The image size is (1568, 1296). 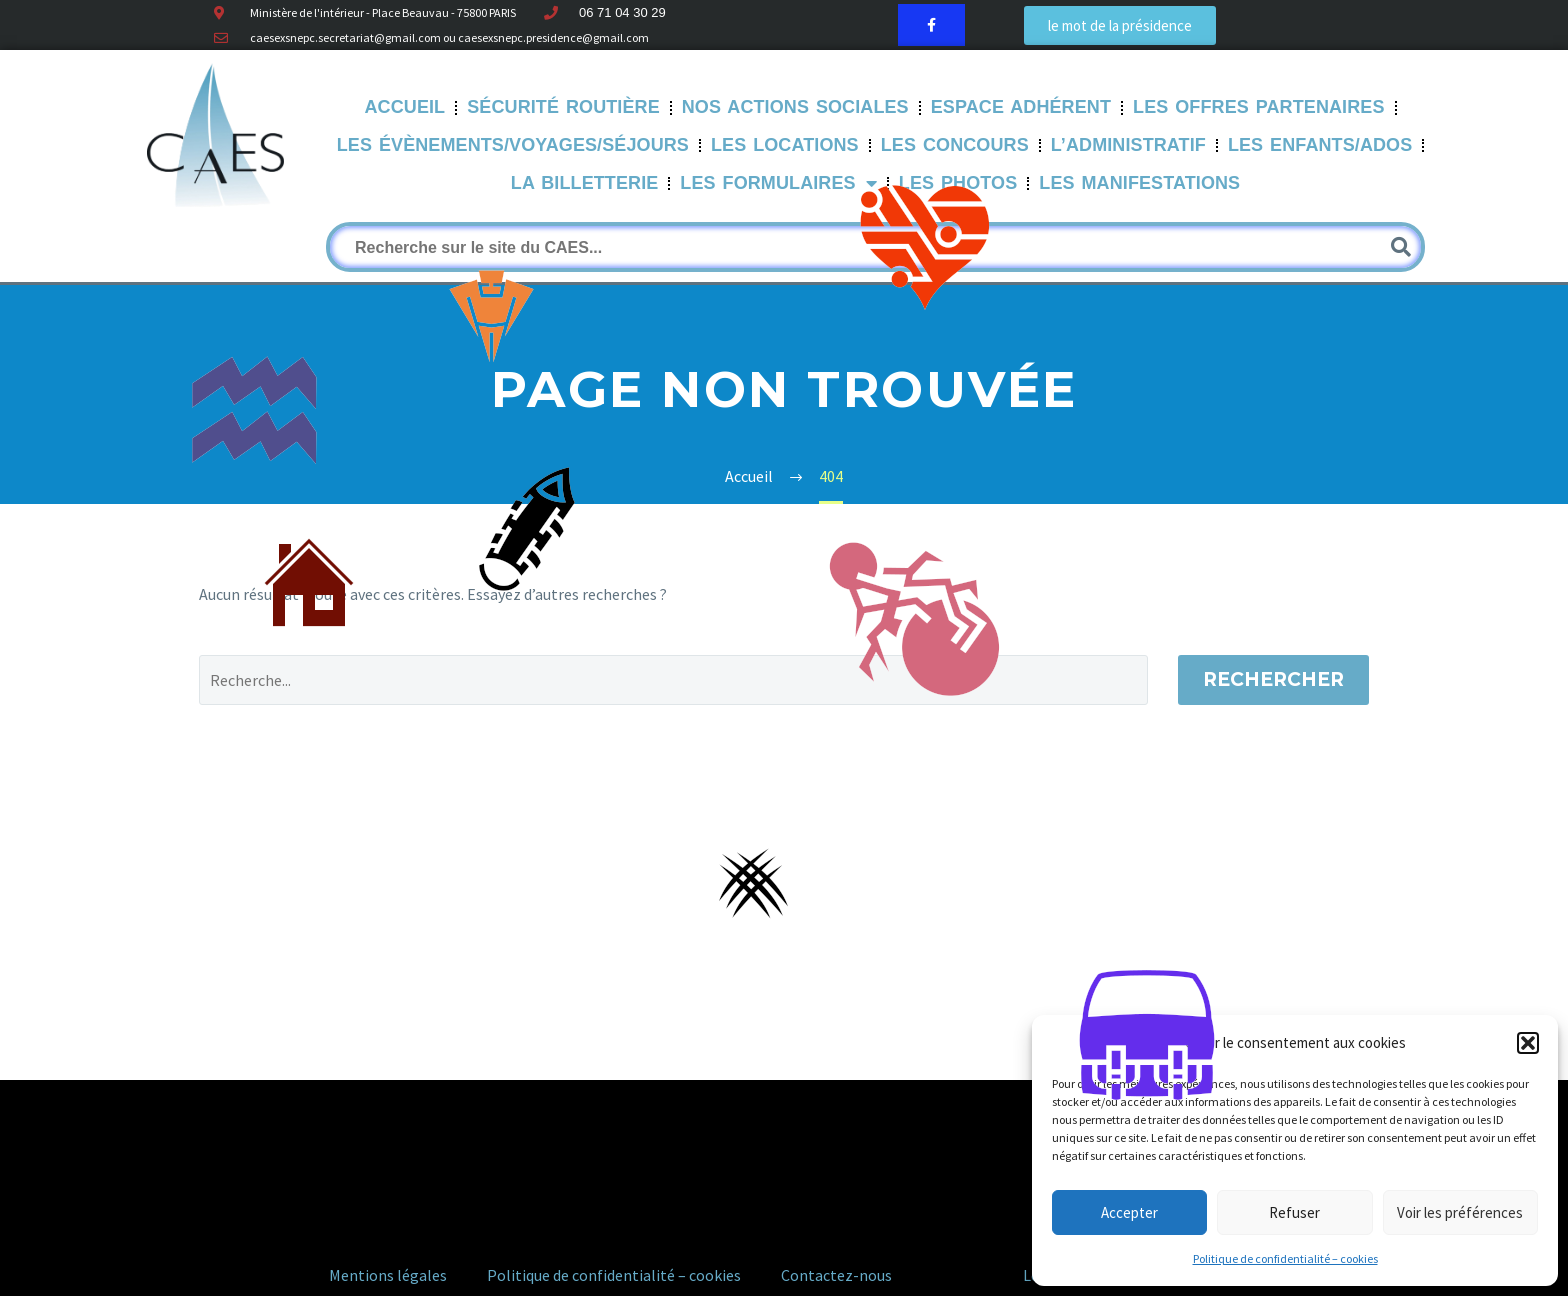 I want to click on aquarius zodiac sign indicator, so click(x=254, y=409).